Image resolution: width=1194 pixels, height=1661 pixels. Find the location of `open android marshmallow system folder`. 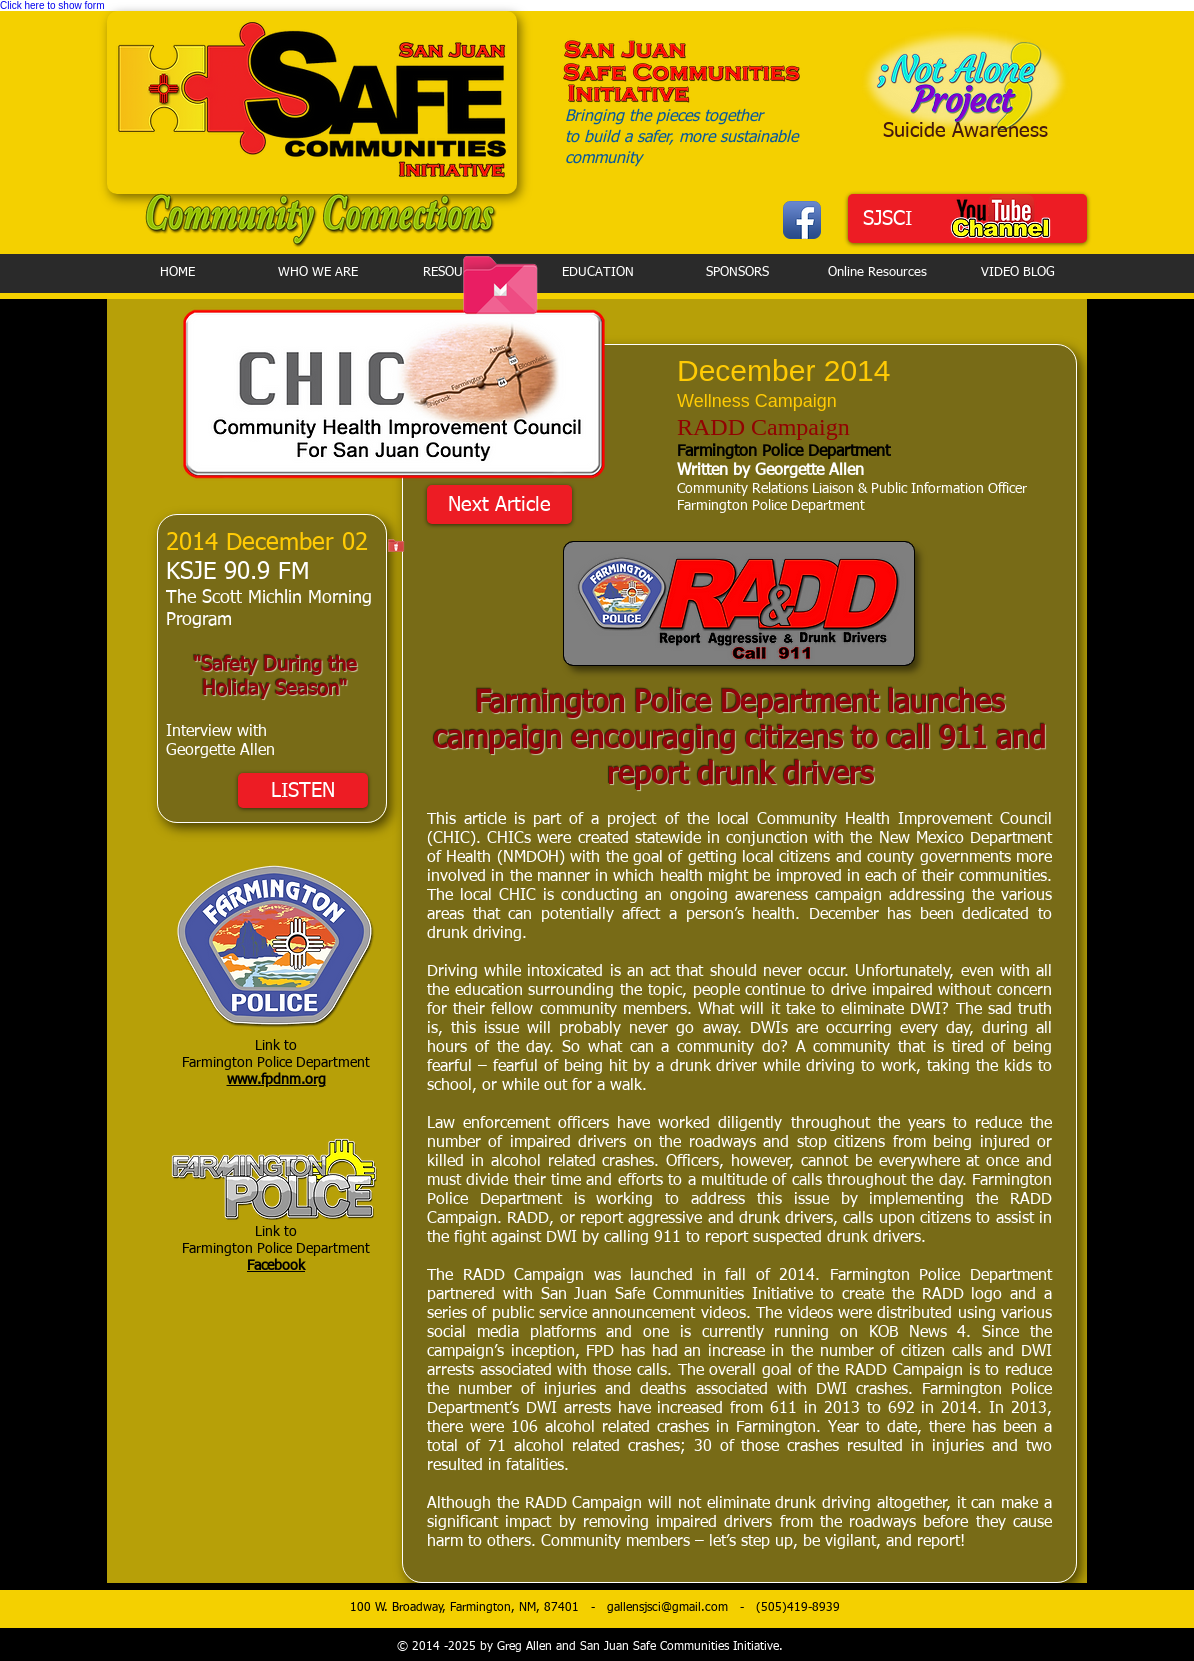

open android marshmallow system folder is located at coordinates (500, 287).